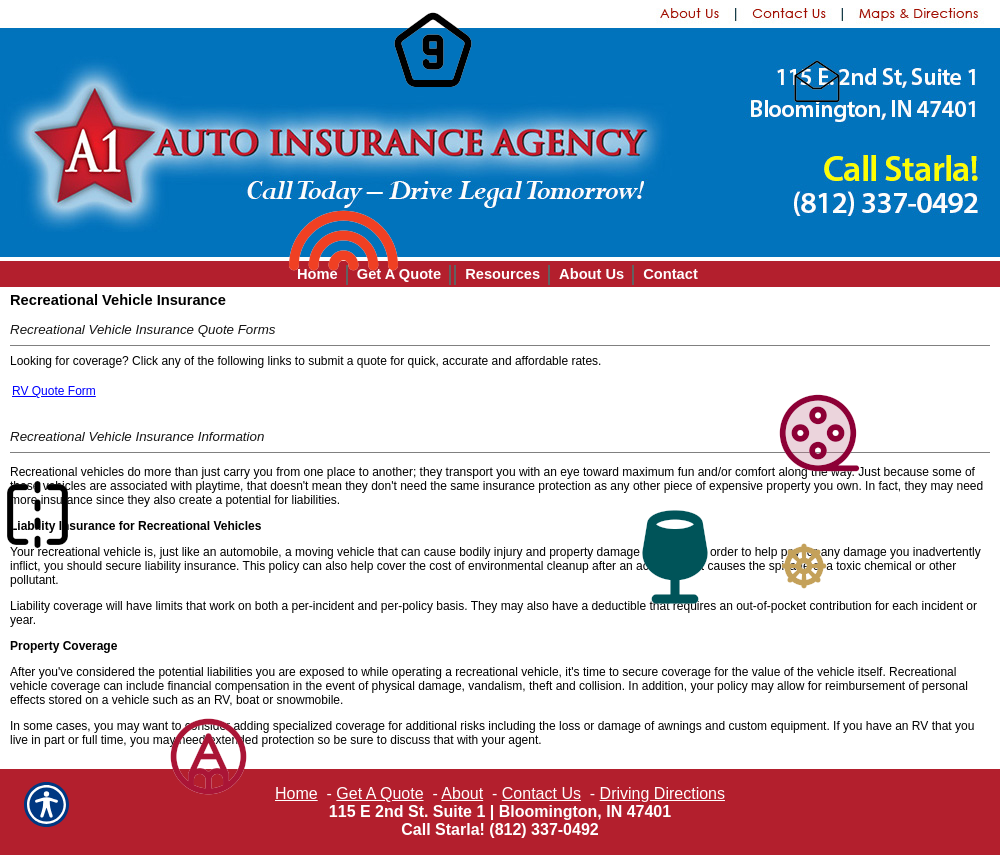 The width and height of the screenshot is (1000, 855). What do you see at coordinates (817, 83) in the screenshot?
I see `view opened mail or messages` at bounding box center [817, 83].